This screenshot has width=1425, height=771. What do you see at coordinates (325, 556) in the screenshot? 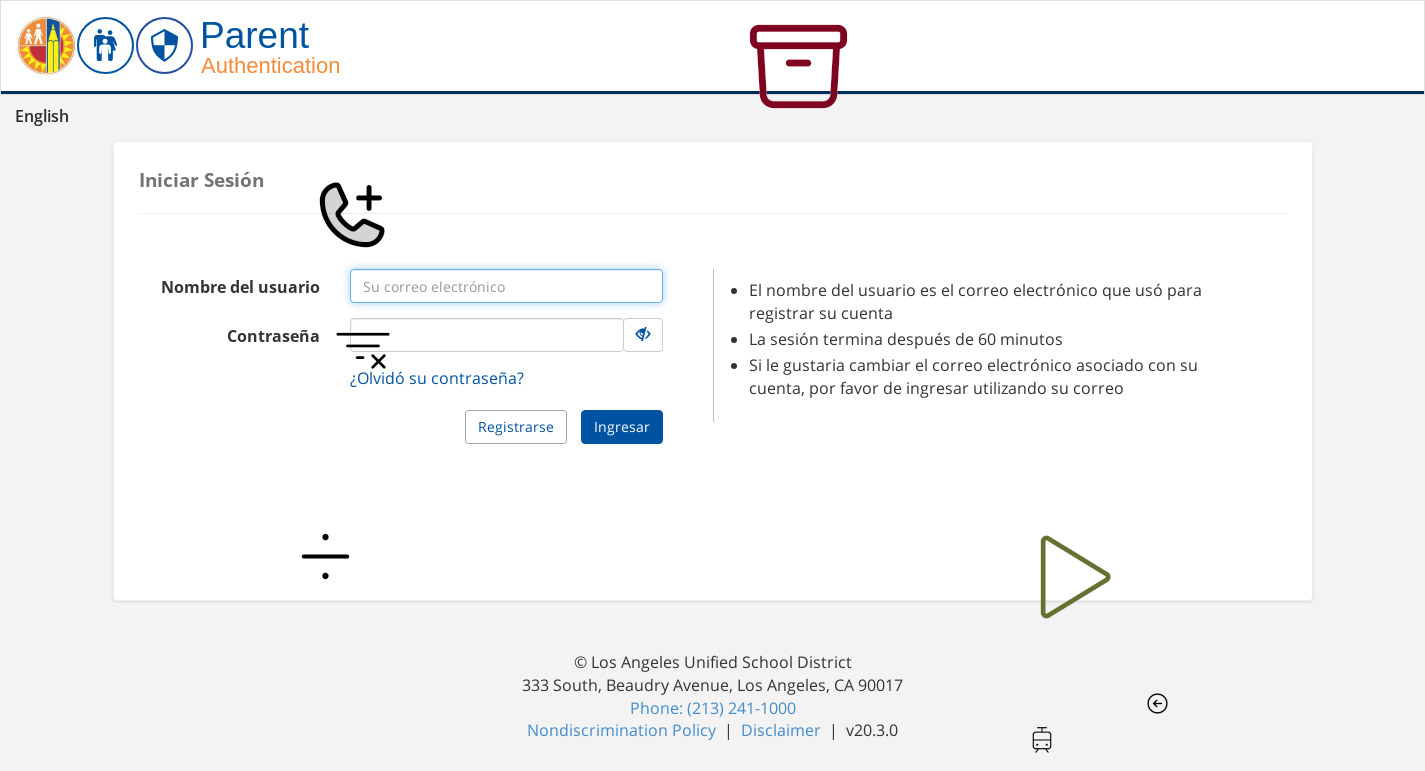
I see `perform a division calculation` at bounding box center [325, 556].